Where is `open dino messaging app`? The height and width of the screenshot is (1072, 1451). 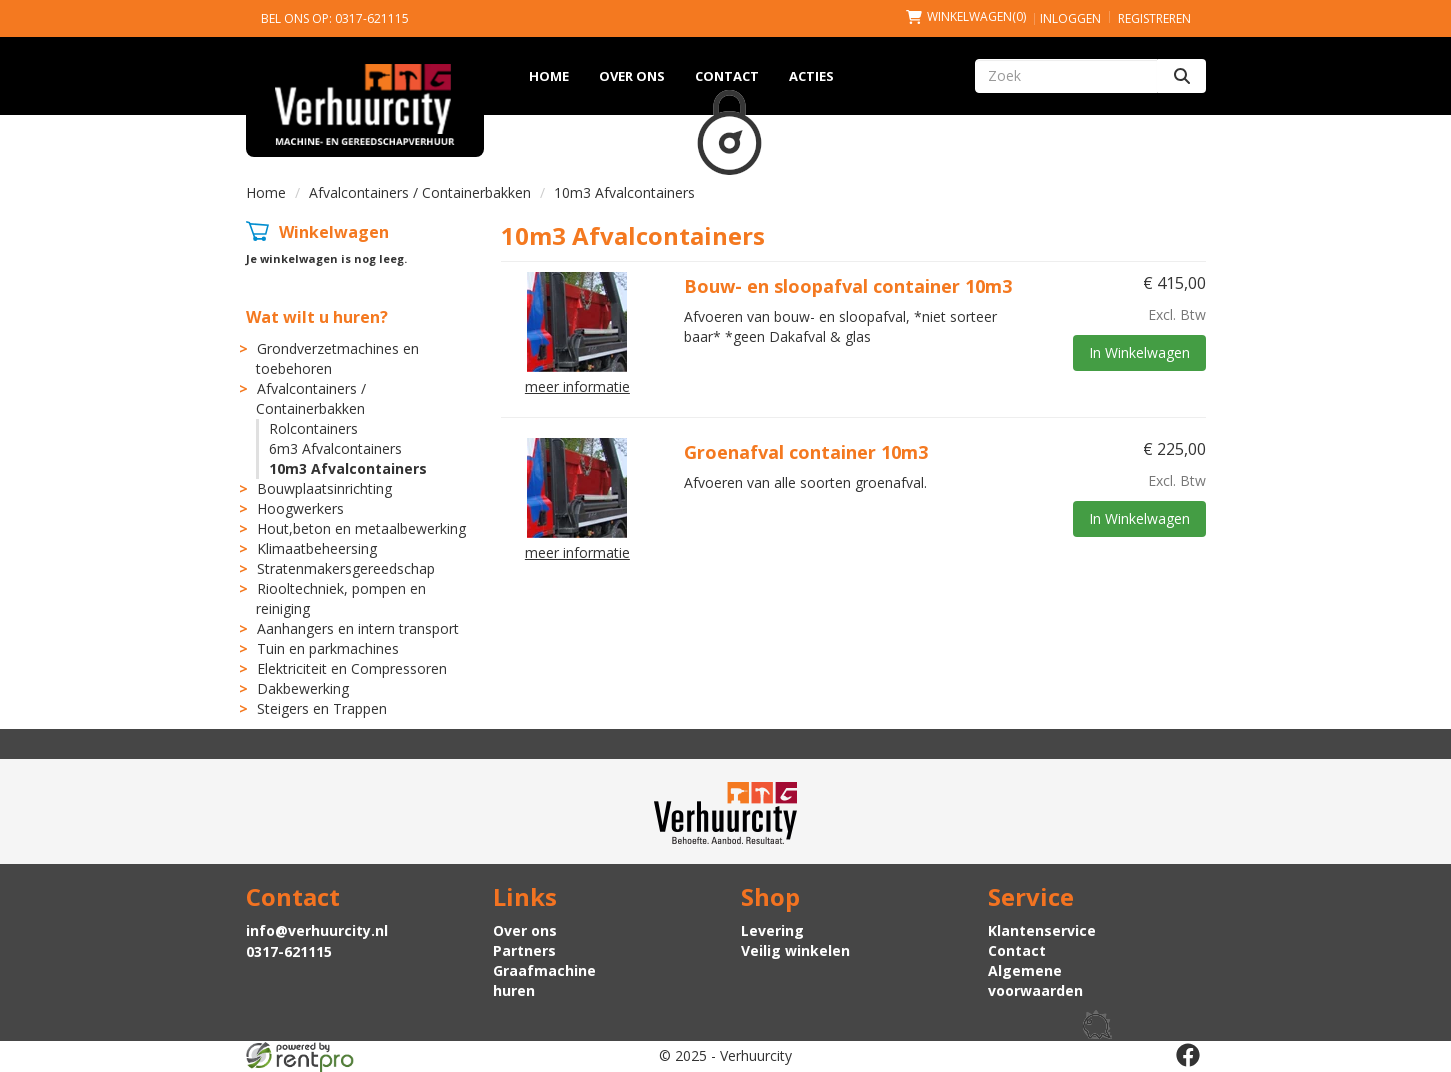
open dino messaging app is located at coordinates (1097, 1024).